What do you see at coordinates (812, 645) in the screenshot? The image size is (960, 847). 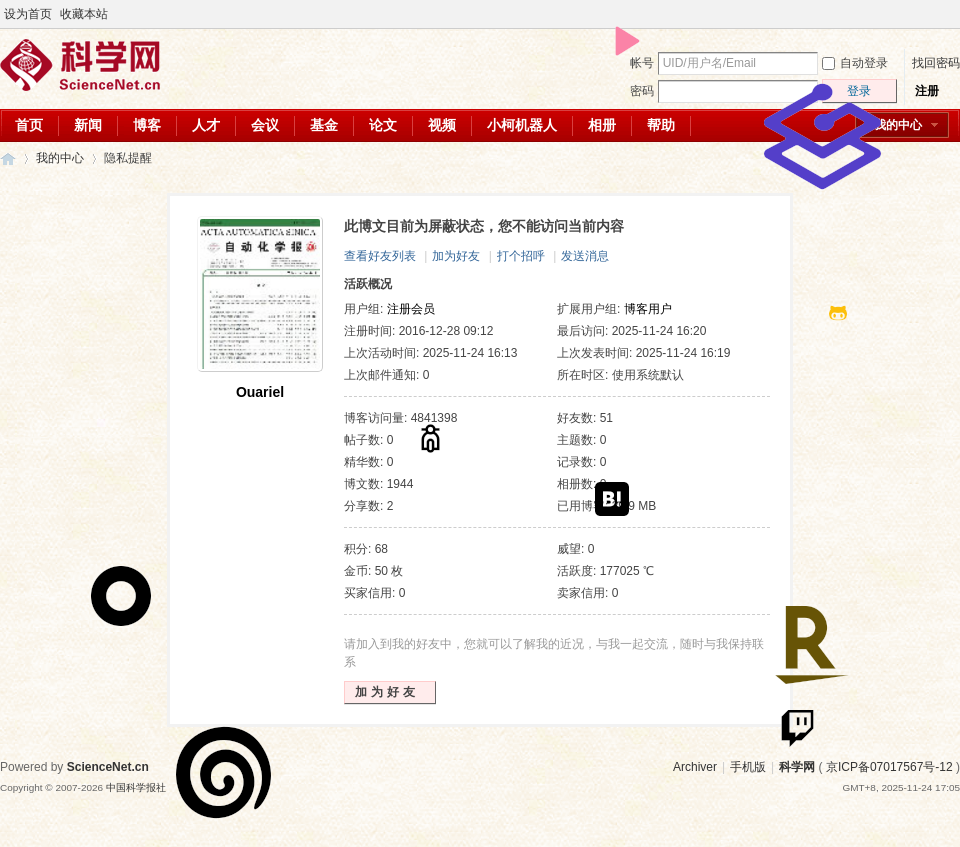 I see `open the Rakuten app` at bounding box center [812, 645].